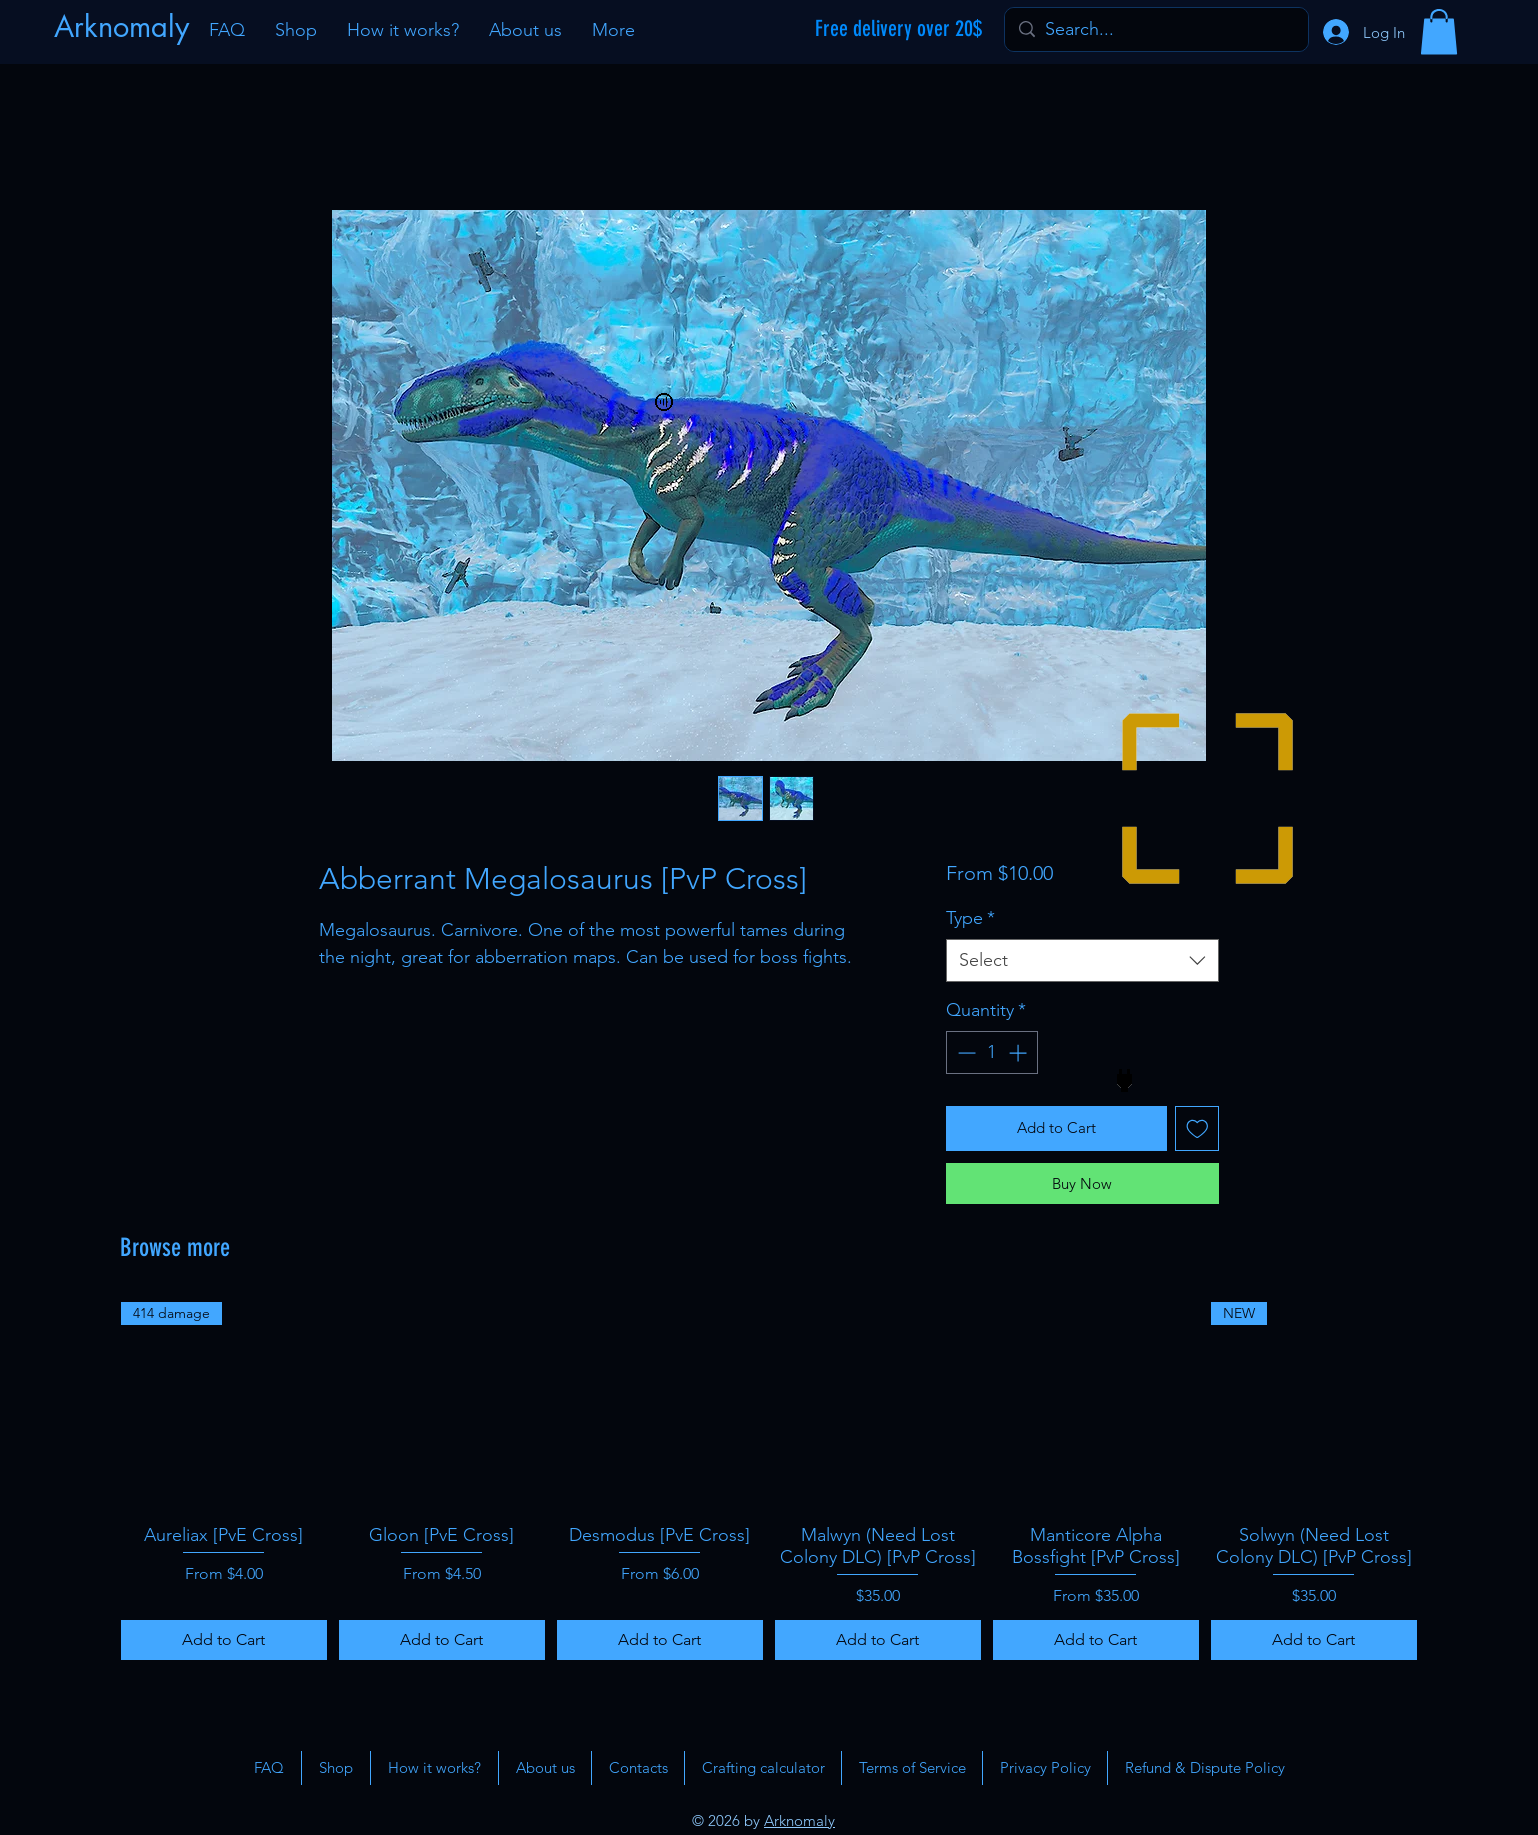 The image size is (1538, 1835). What do you see at coordinates (664, 402) in the screenshot?
I see `tap to pay with contactless payment` at bounding box center [664, 402].